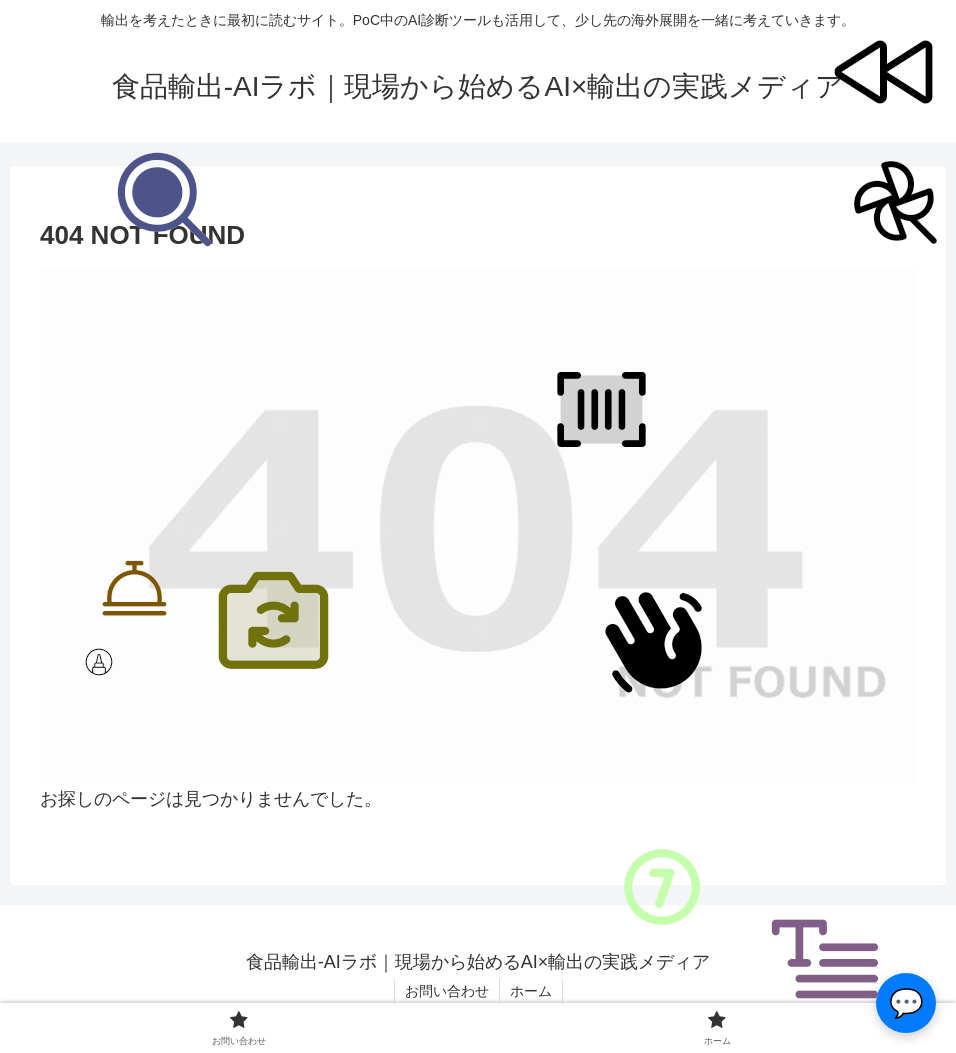 This screenshot has height=1053, width=956. Describe the element at coordinates (823, 959) in the screenshot. I see `read articles from the new york times` at that location.